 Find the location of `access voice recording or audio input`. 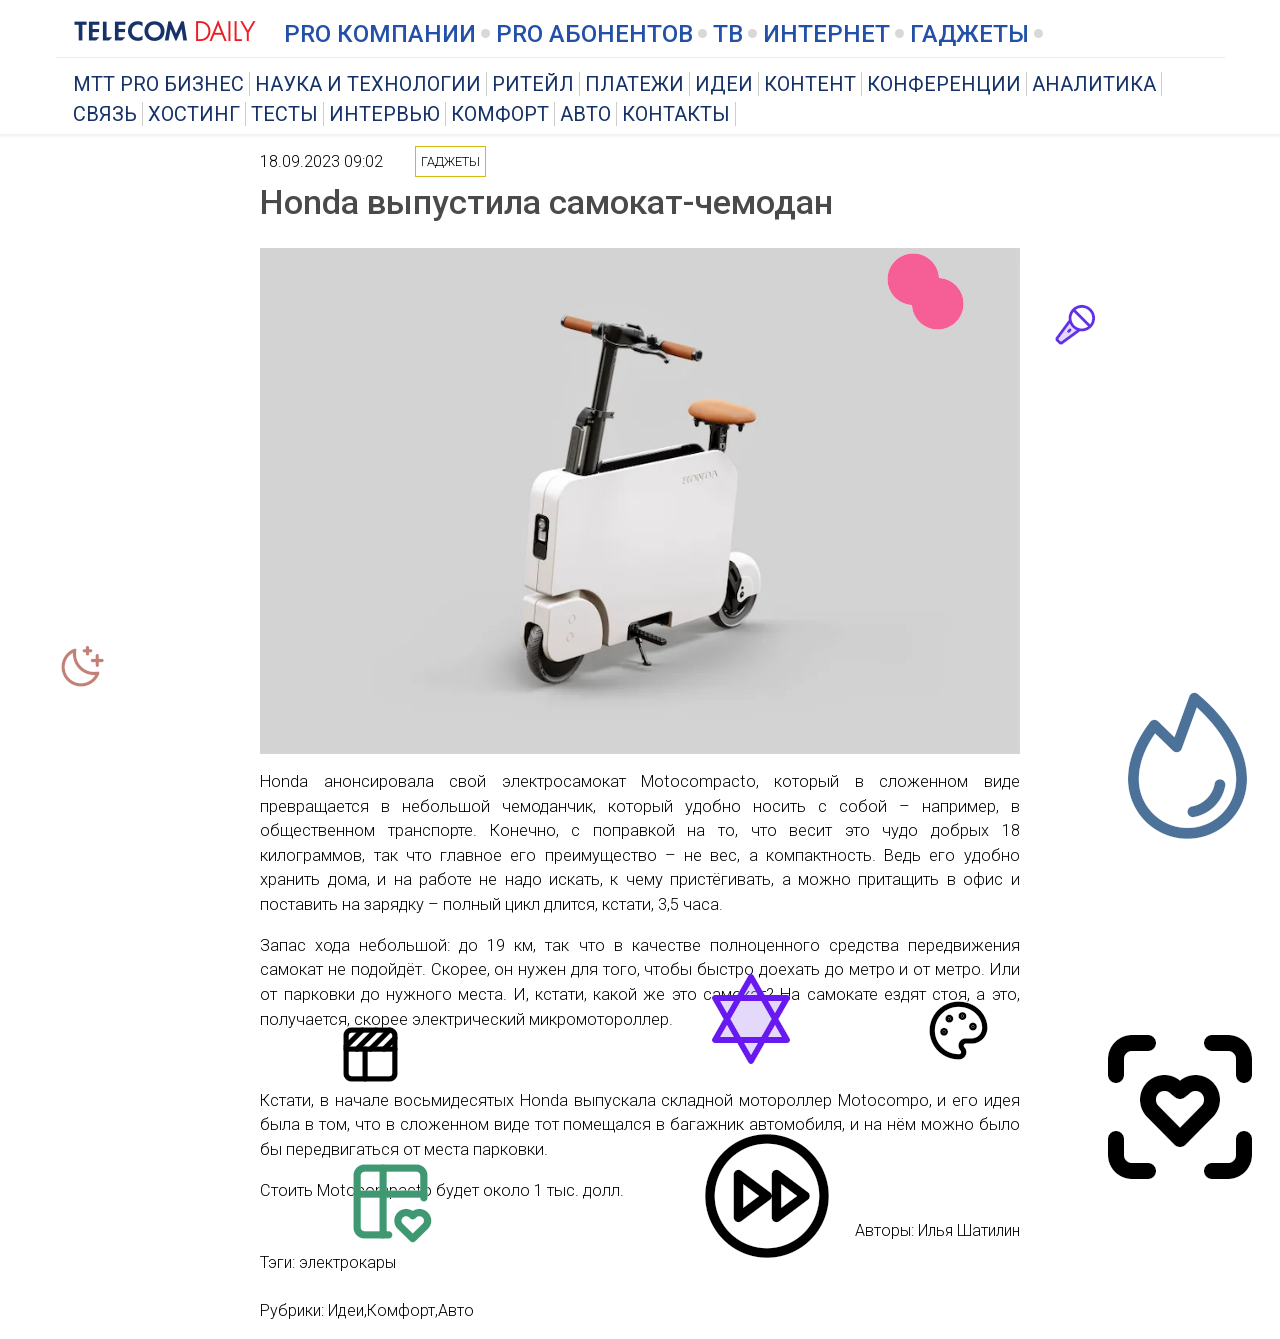

access voice recording or audio input is located at coordinates (1074, 325).